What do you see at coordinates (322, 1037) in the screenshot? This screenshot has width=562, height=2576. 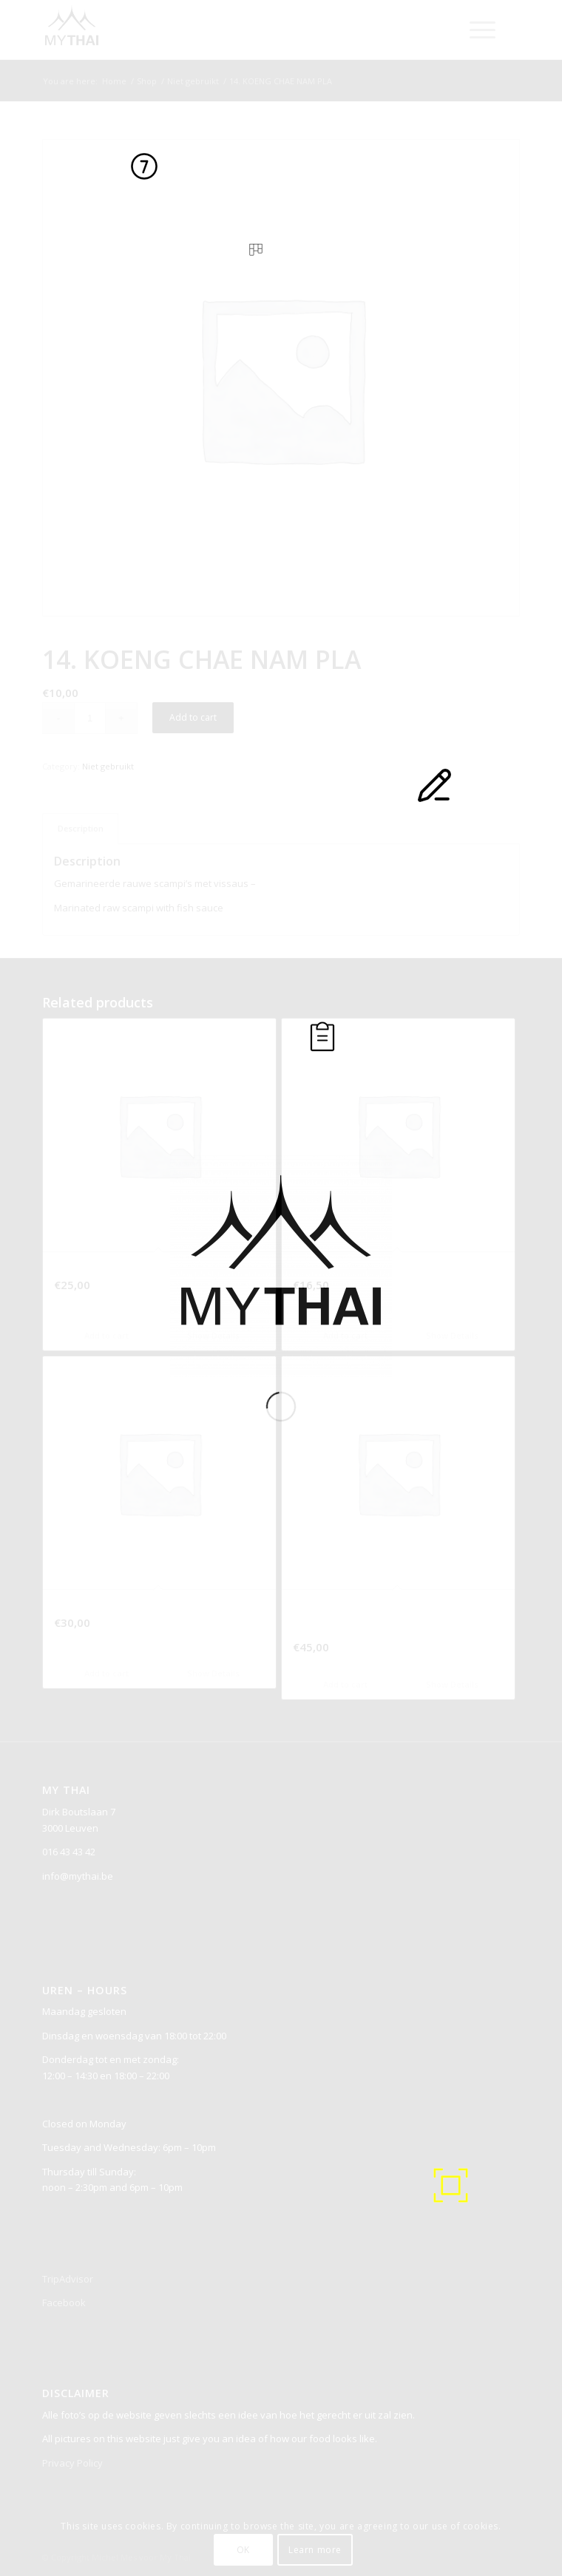 I see `view clipboard contents` at bounding box center [322, 1037].